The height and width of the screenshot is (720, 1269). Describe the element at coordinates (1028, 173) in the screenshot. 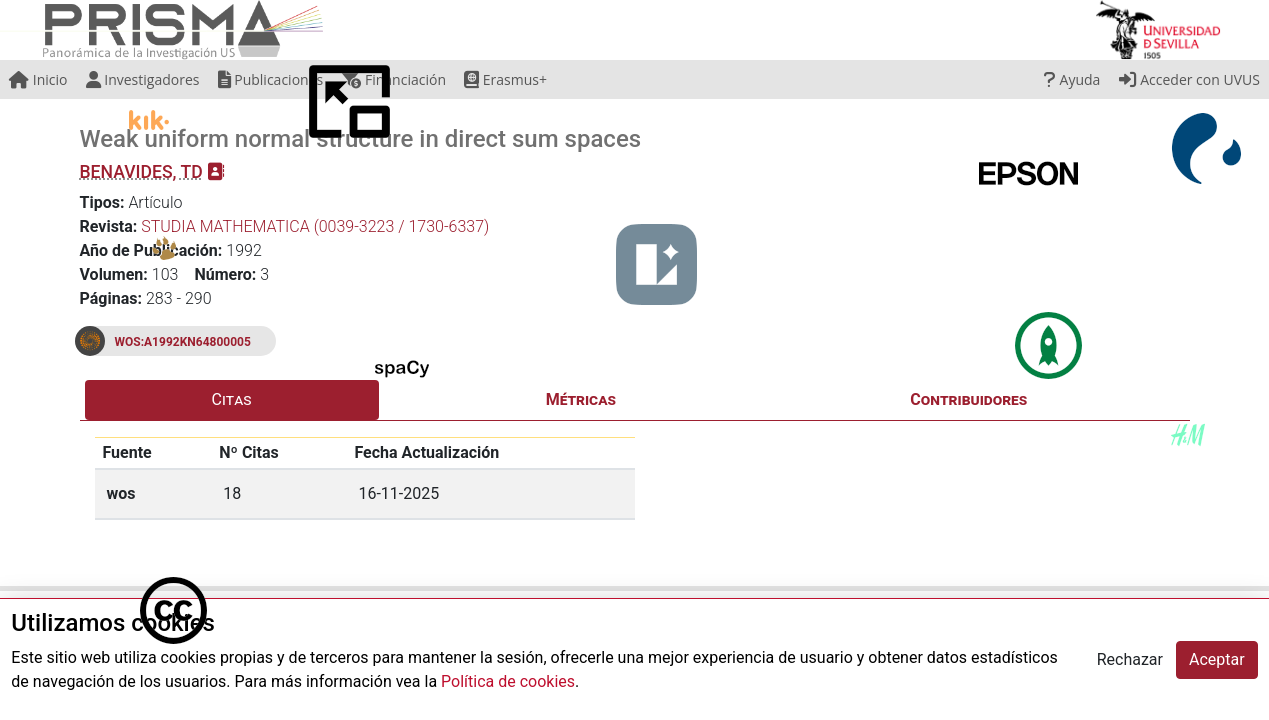

I see `Epson brand logo` at that location.